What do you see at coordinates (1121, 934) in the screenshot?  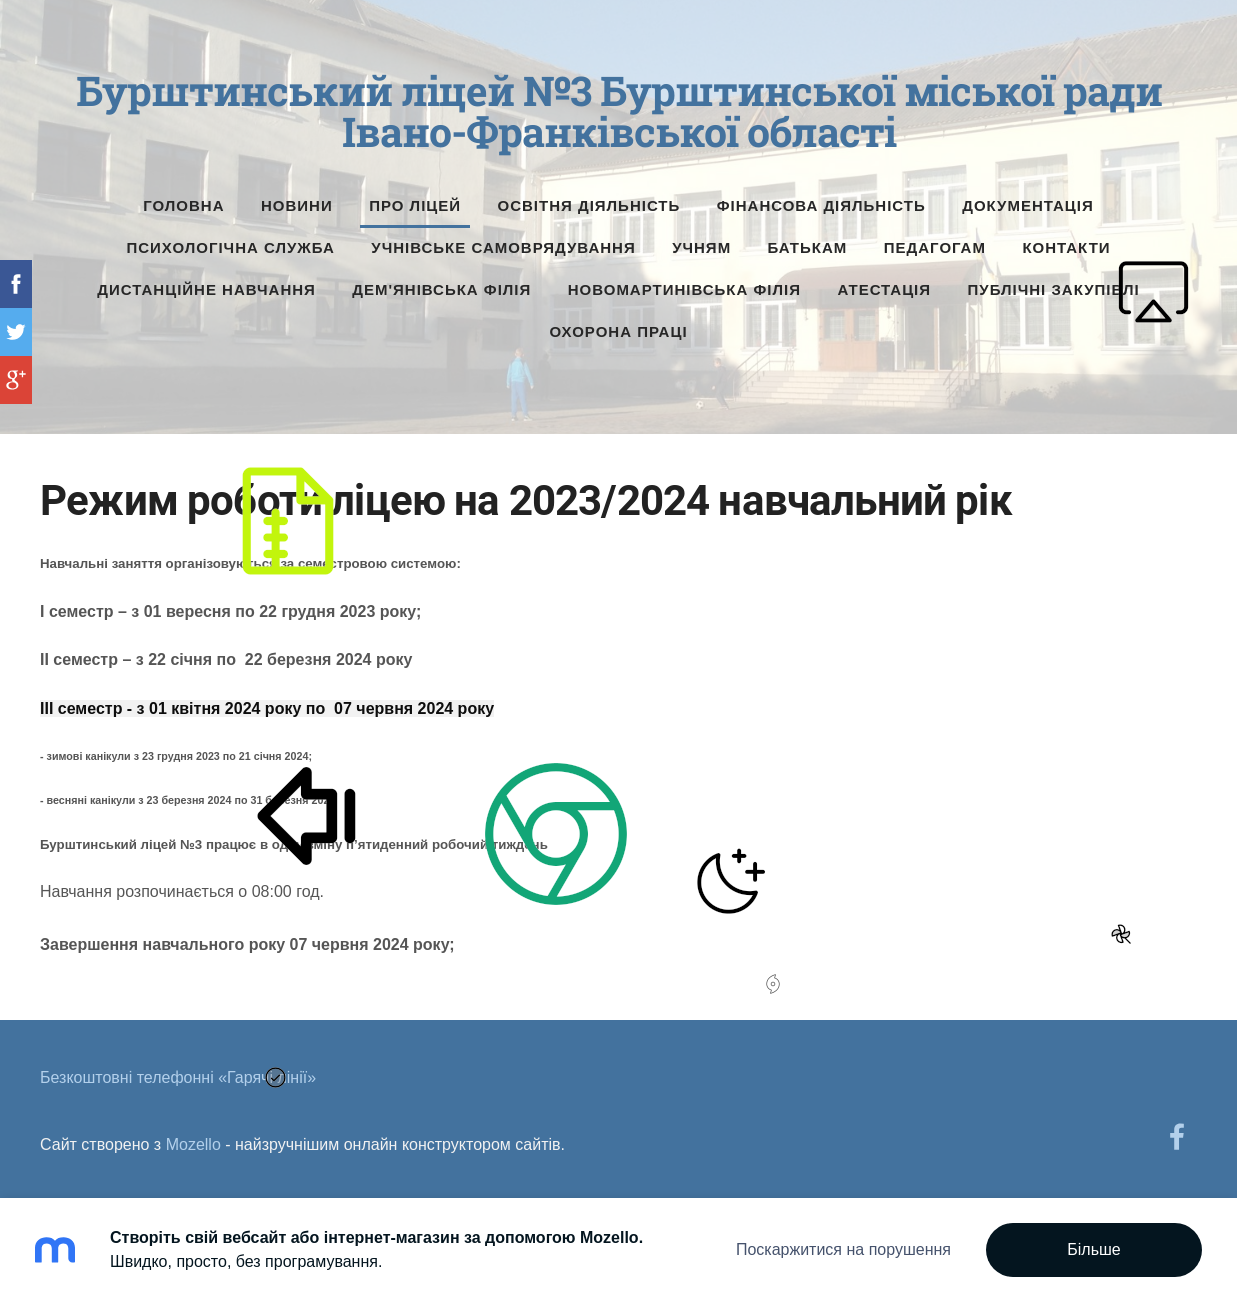 I see `decorative or playful element indicating a fun feature` at bounding box center [1121, 934].